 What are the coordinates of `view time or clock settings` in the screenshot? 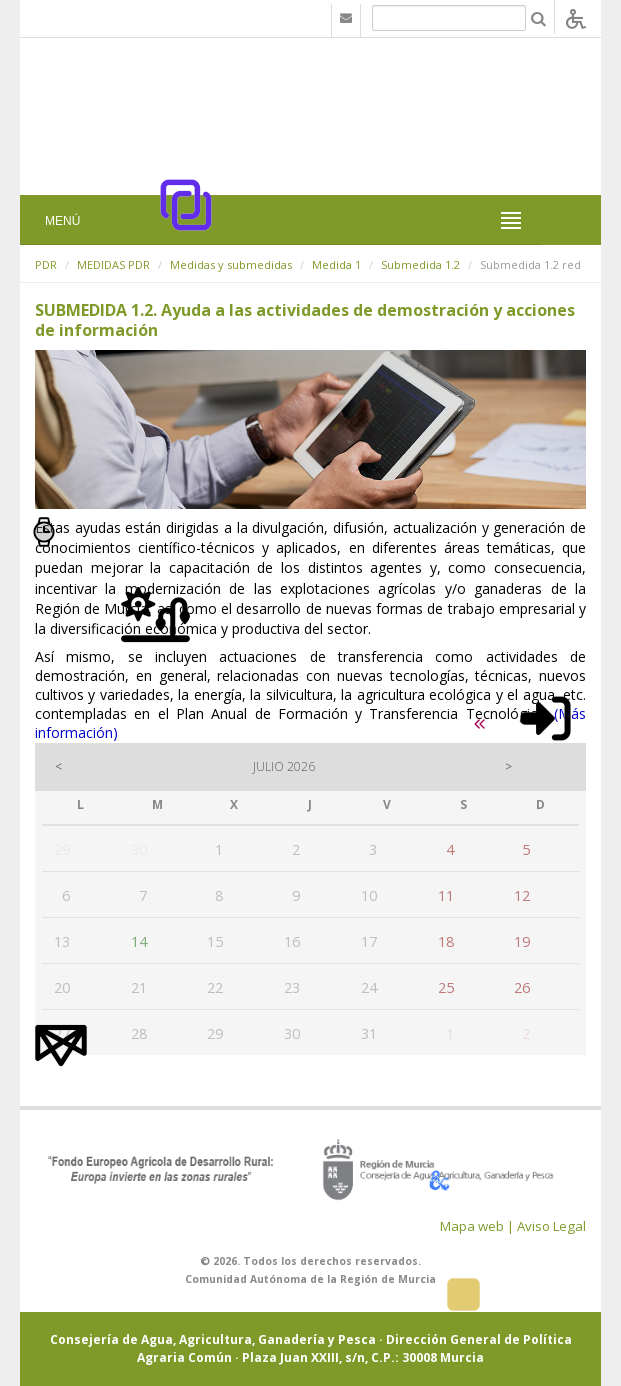 It's located at (44, 532).